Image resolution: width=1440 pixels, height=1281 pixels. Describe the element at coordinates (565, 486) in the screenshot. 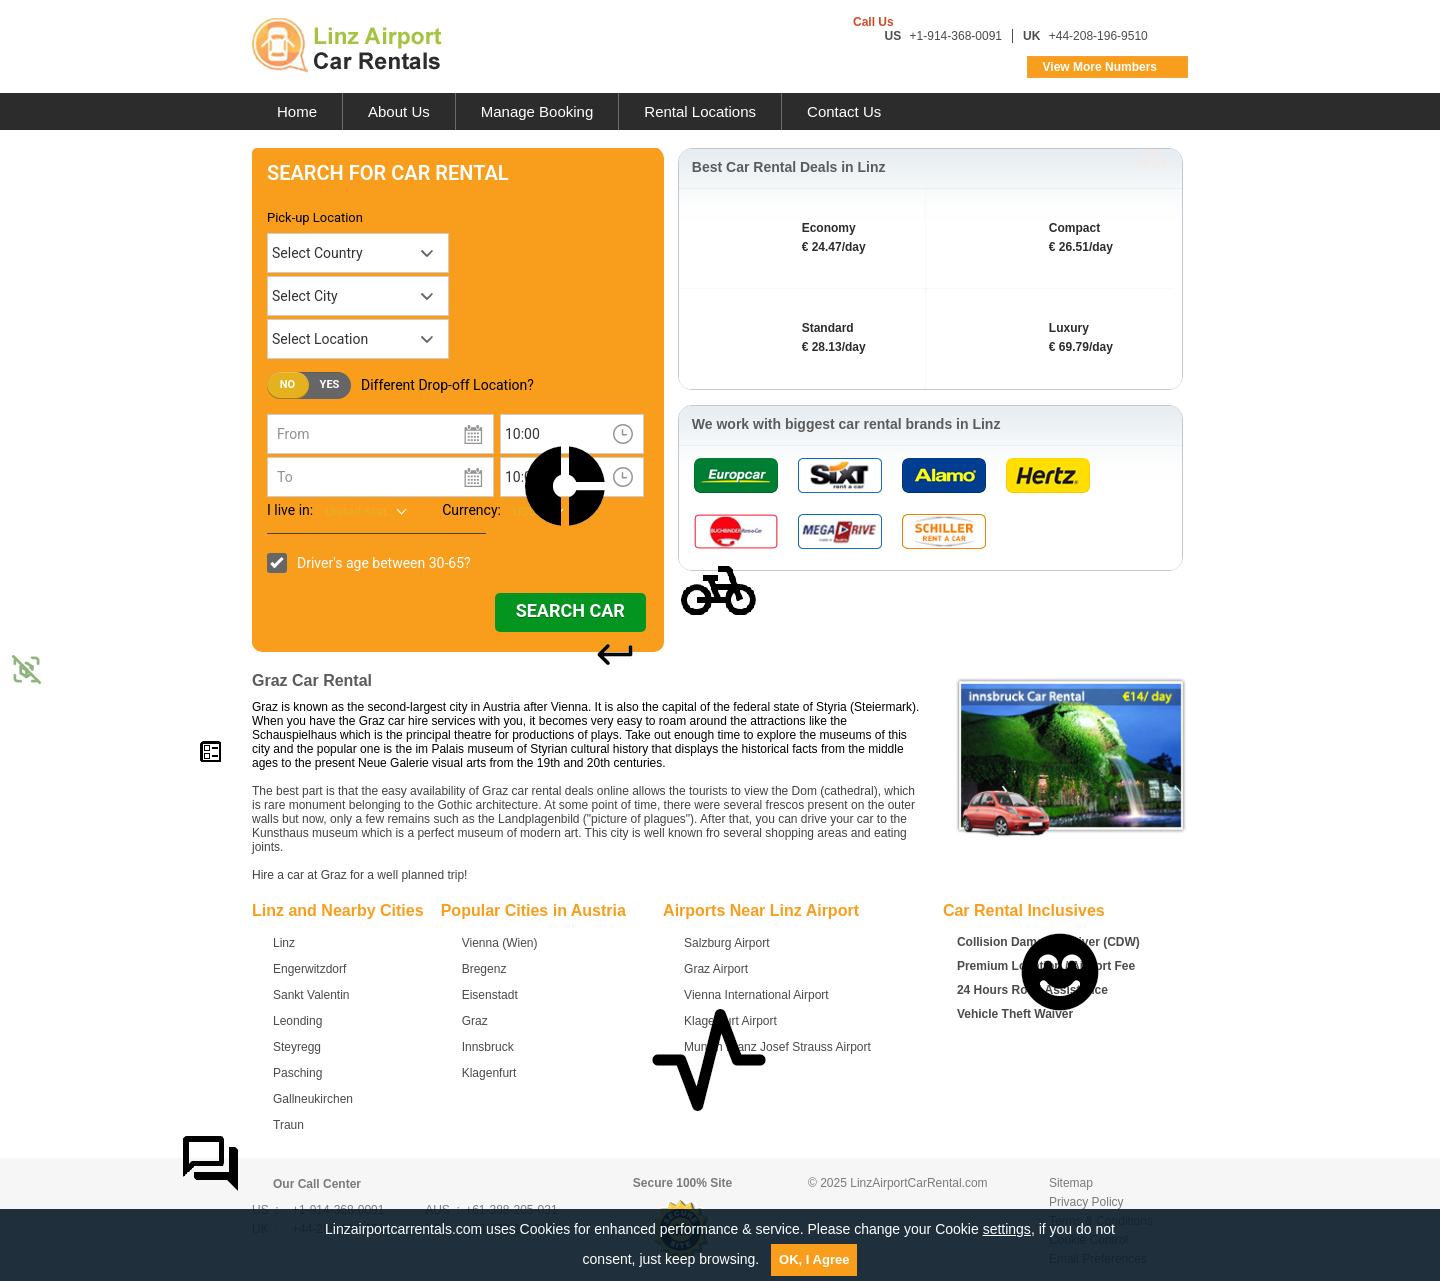

I see `view analytics or statistics breakdown` at that location.